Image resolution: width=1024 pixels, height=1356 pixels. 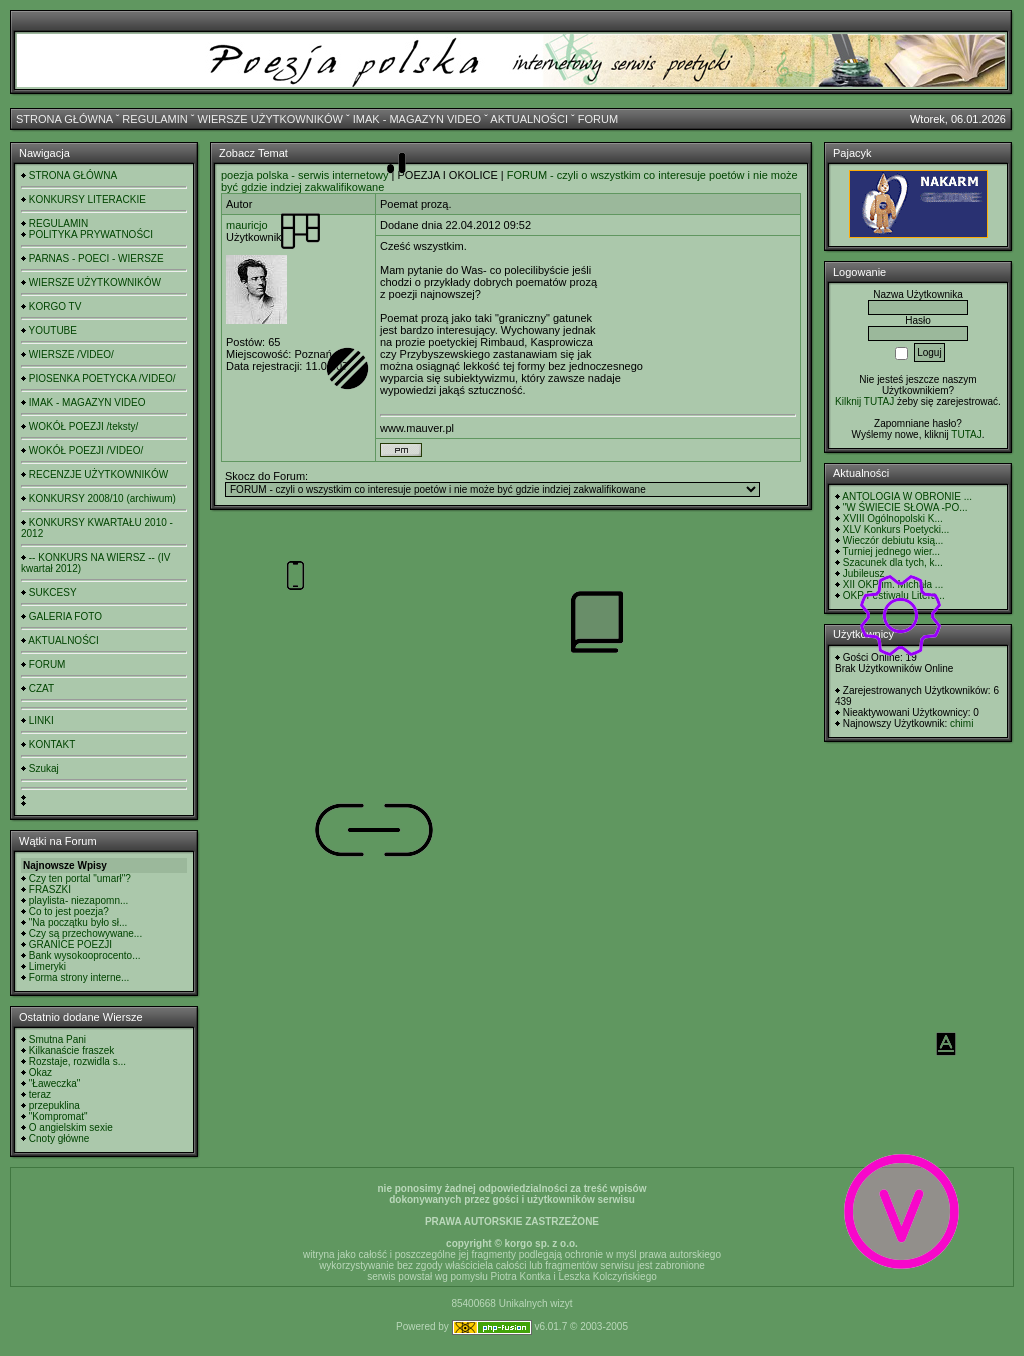 What do you see at coordinates (300, 229) in the screenshot?
I see `open kanban board view` at bounding box center [300, 229].